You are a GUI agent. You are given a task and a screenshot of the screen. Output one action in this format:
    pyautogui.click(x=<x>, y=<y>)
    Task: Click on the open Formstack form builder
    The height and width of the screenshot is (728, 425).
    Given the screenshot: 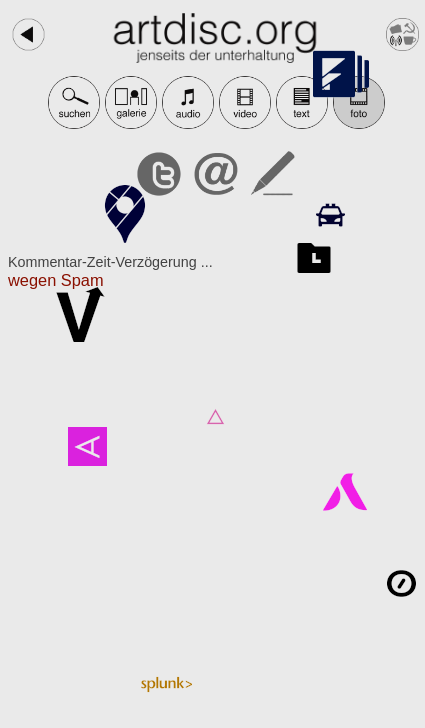 What is the action you would take?
    pyautogui.click(x=341, y=74)
    